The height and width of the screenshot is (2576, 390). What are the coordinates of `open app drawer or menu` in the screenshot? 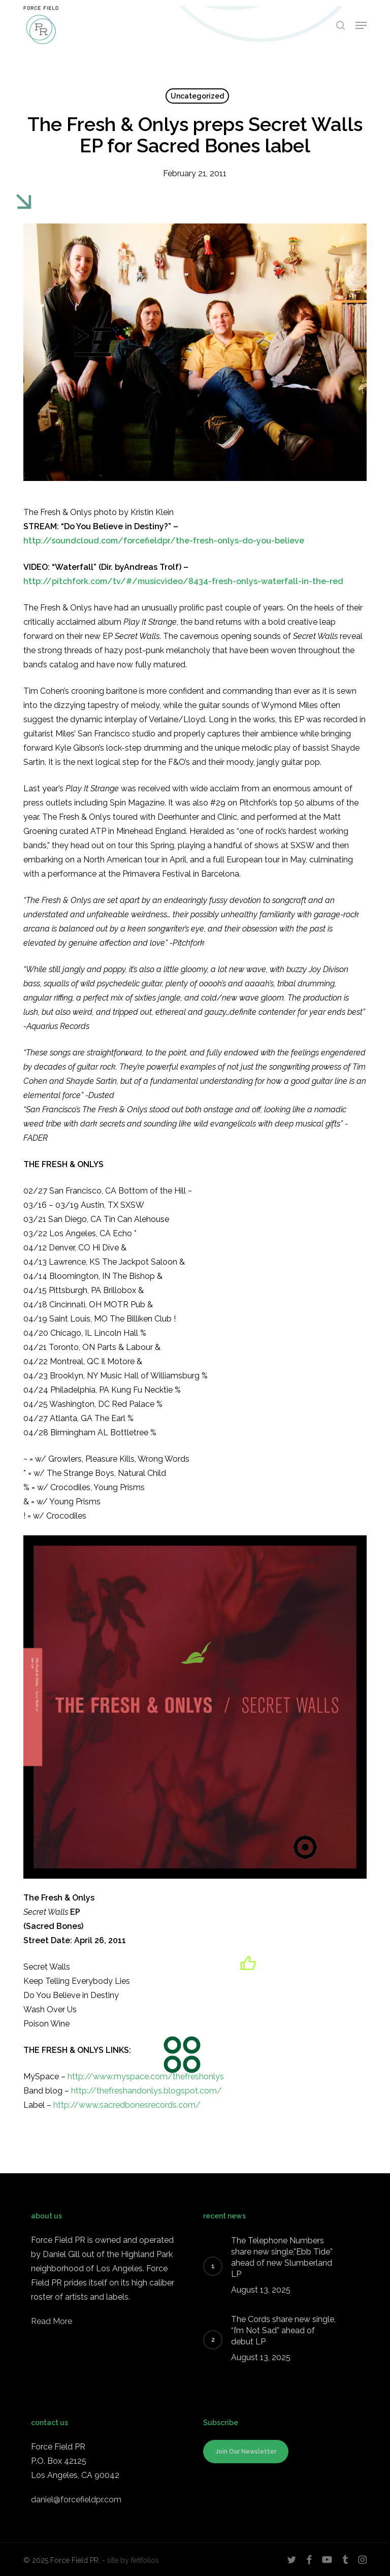 It's located at (182, 2054).